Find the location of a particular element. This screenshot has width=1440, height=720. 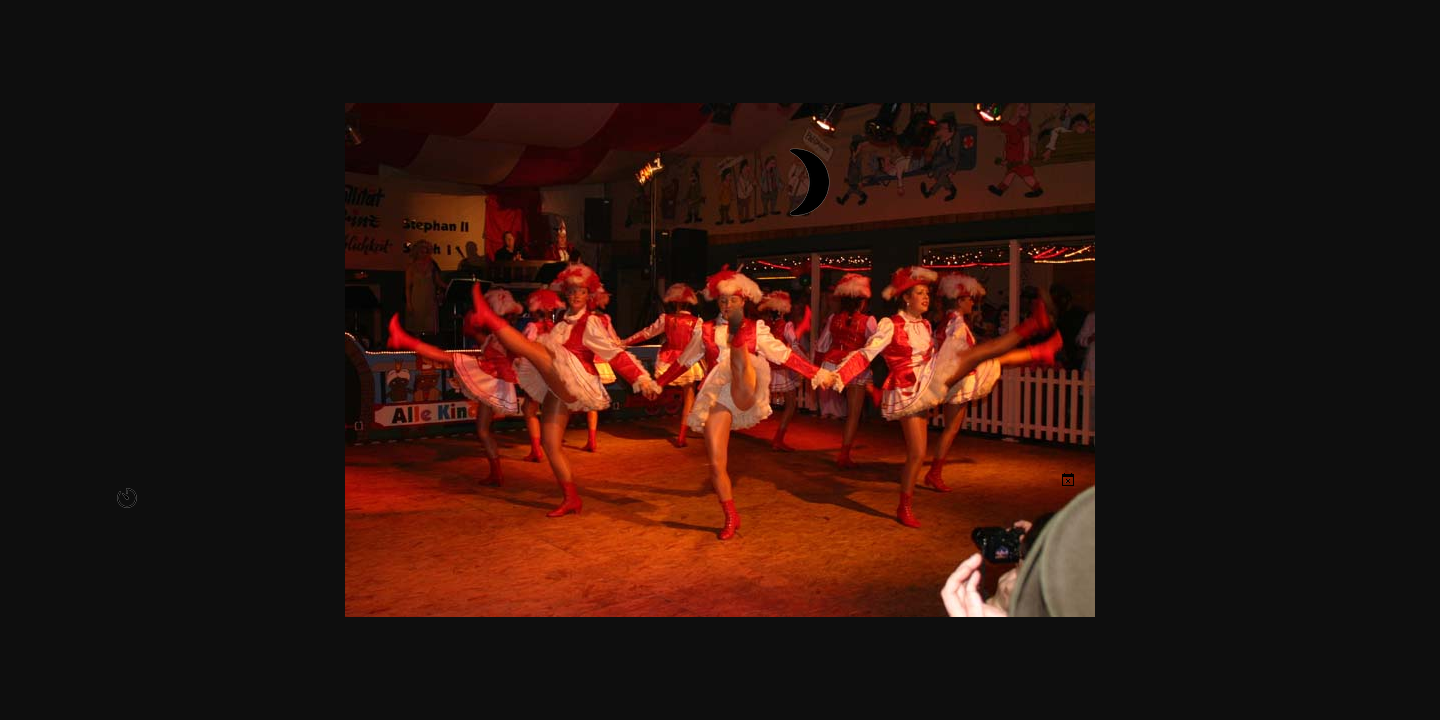

toggle dark mode or night theme is located at coordinates (806, 182).